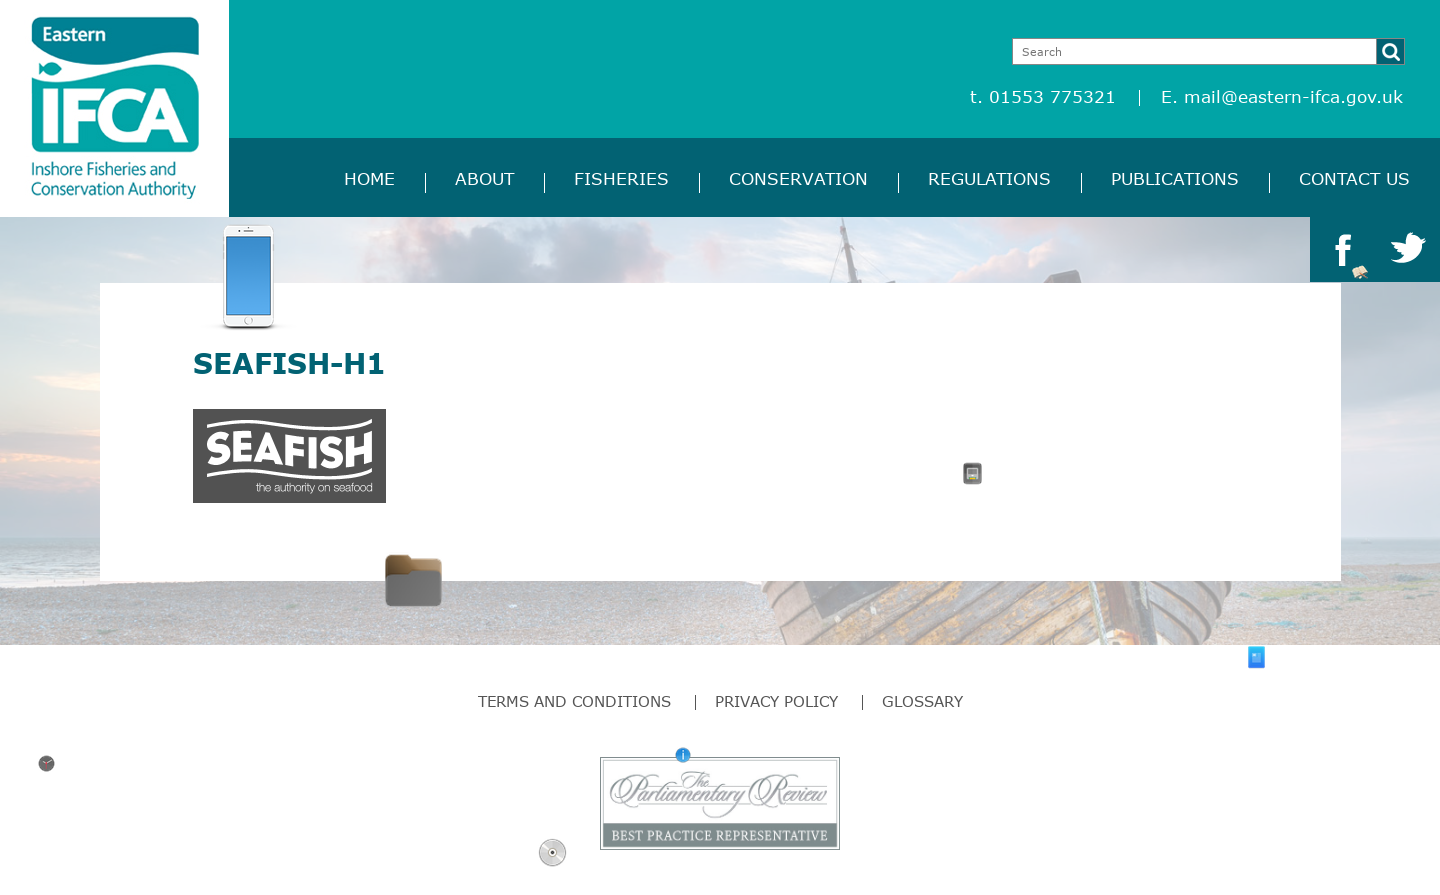 The width and height of the screenshot is (1440, 895). I want to click on microsoft word template file, so click(1256, 657).